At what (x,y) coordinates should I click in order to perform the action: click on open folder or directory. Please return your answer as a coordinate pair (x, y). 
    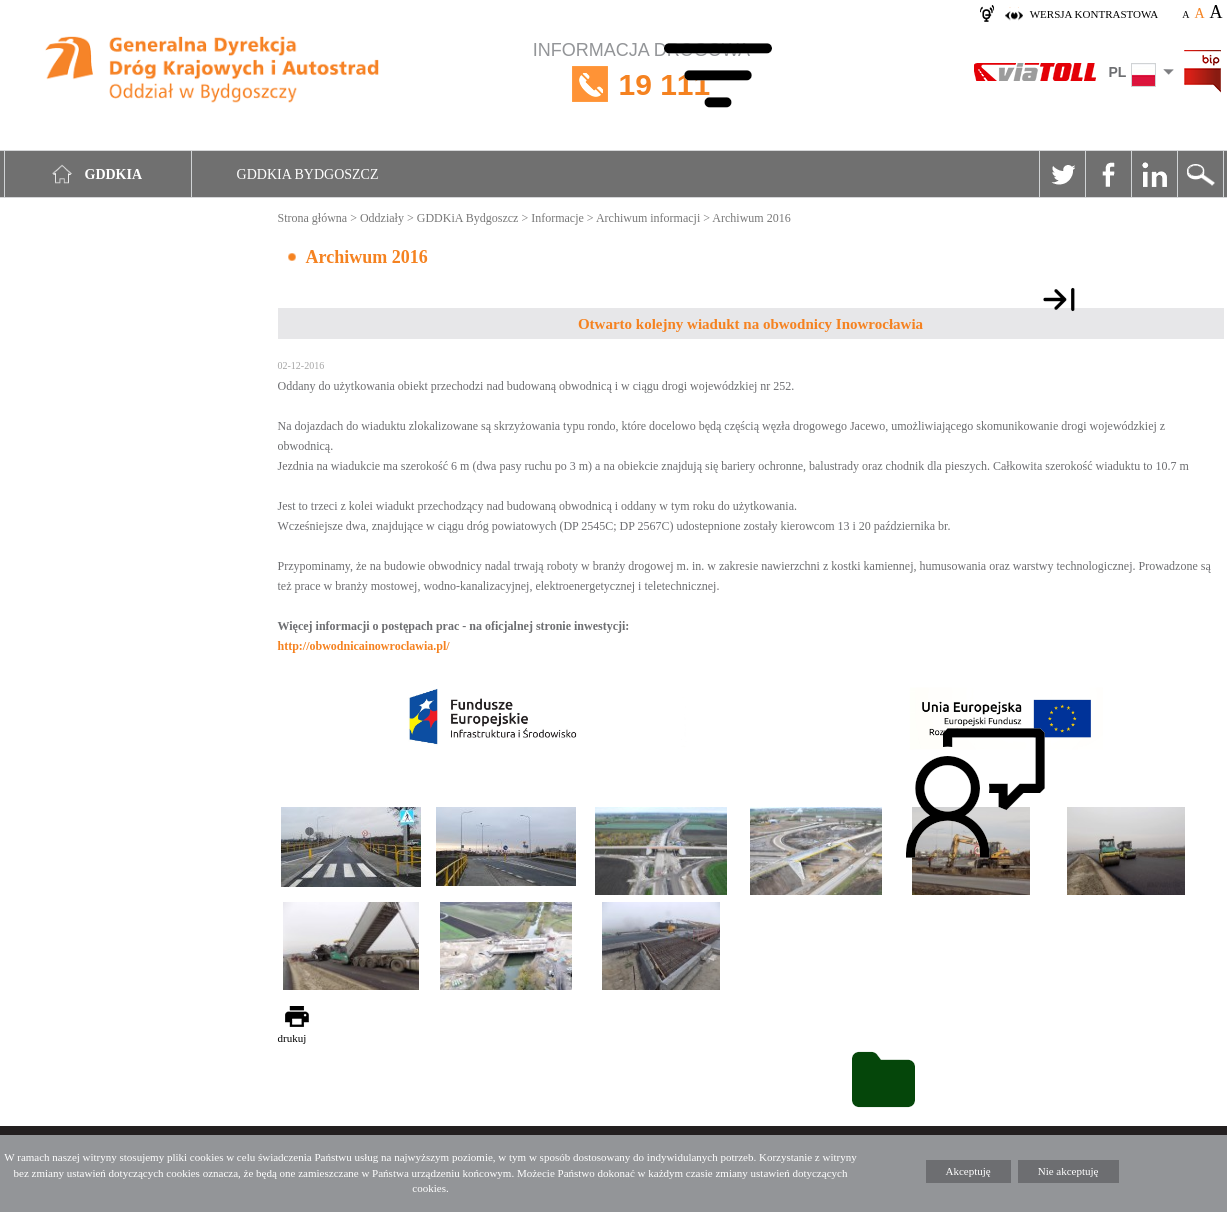
    Looking at the image, I should click on (883, 1079).